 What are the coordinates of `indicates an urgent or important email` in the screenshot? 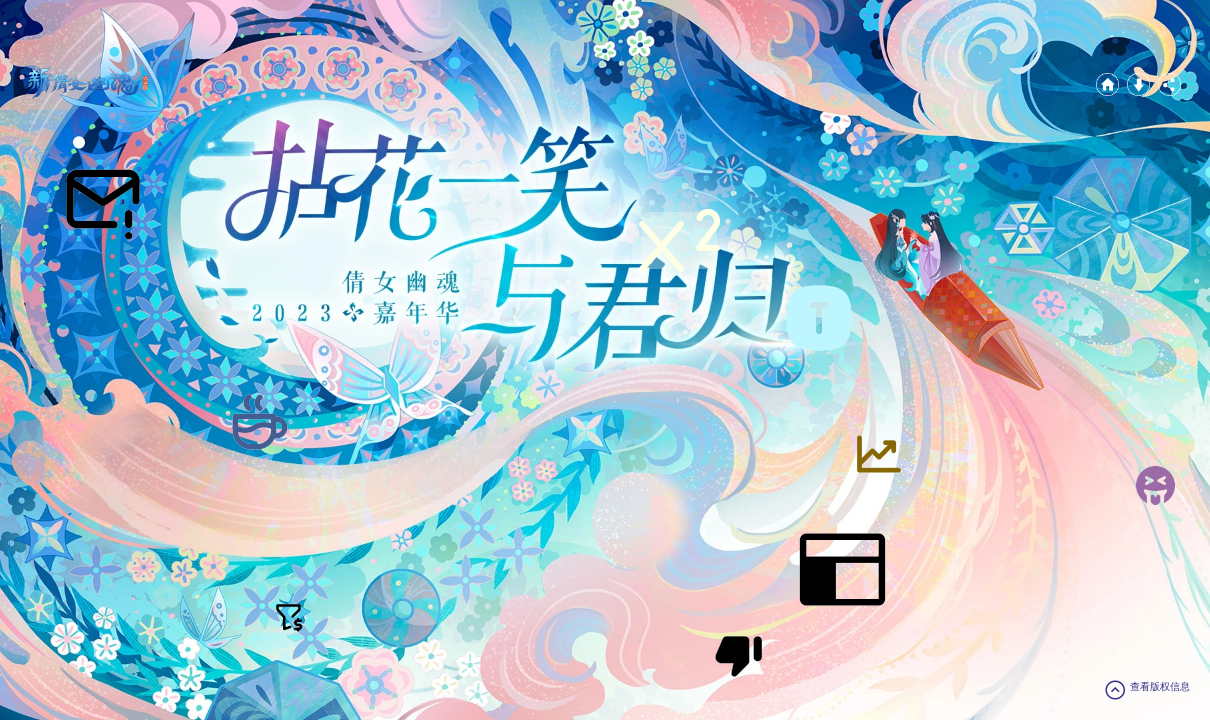 It's located at (103, 199).